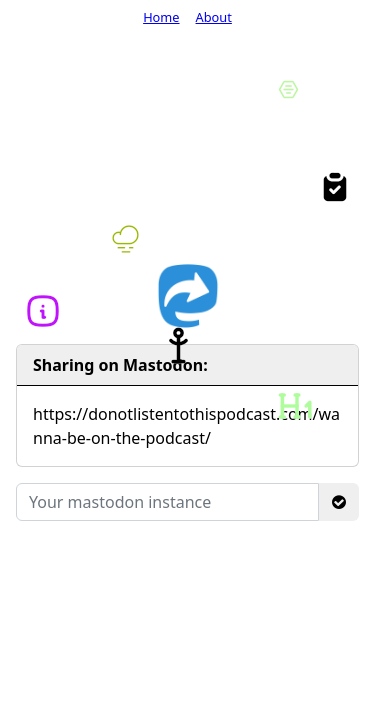 The width and height of the screenshot is (375, 720). Describe the element at coordinates (297, 406) in the screenshot. I see `format text as heading level 1` at that location.